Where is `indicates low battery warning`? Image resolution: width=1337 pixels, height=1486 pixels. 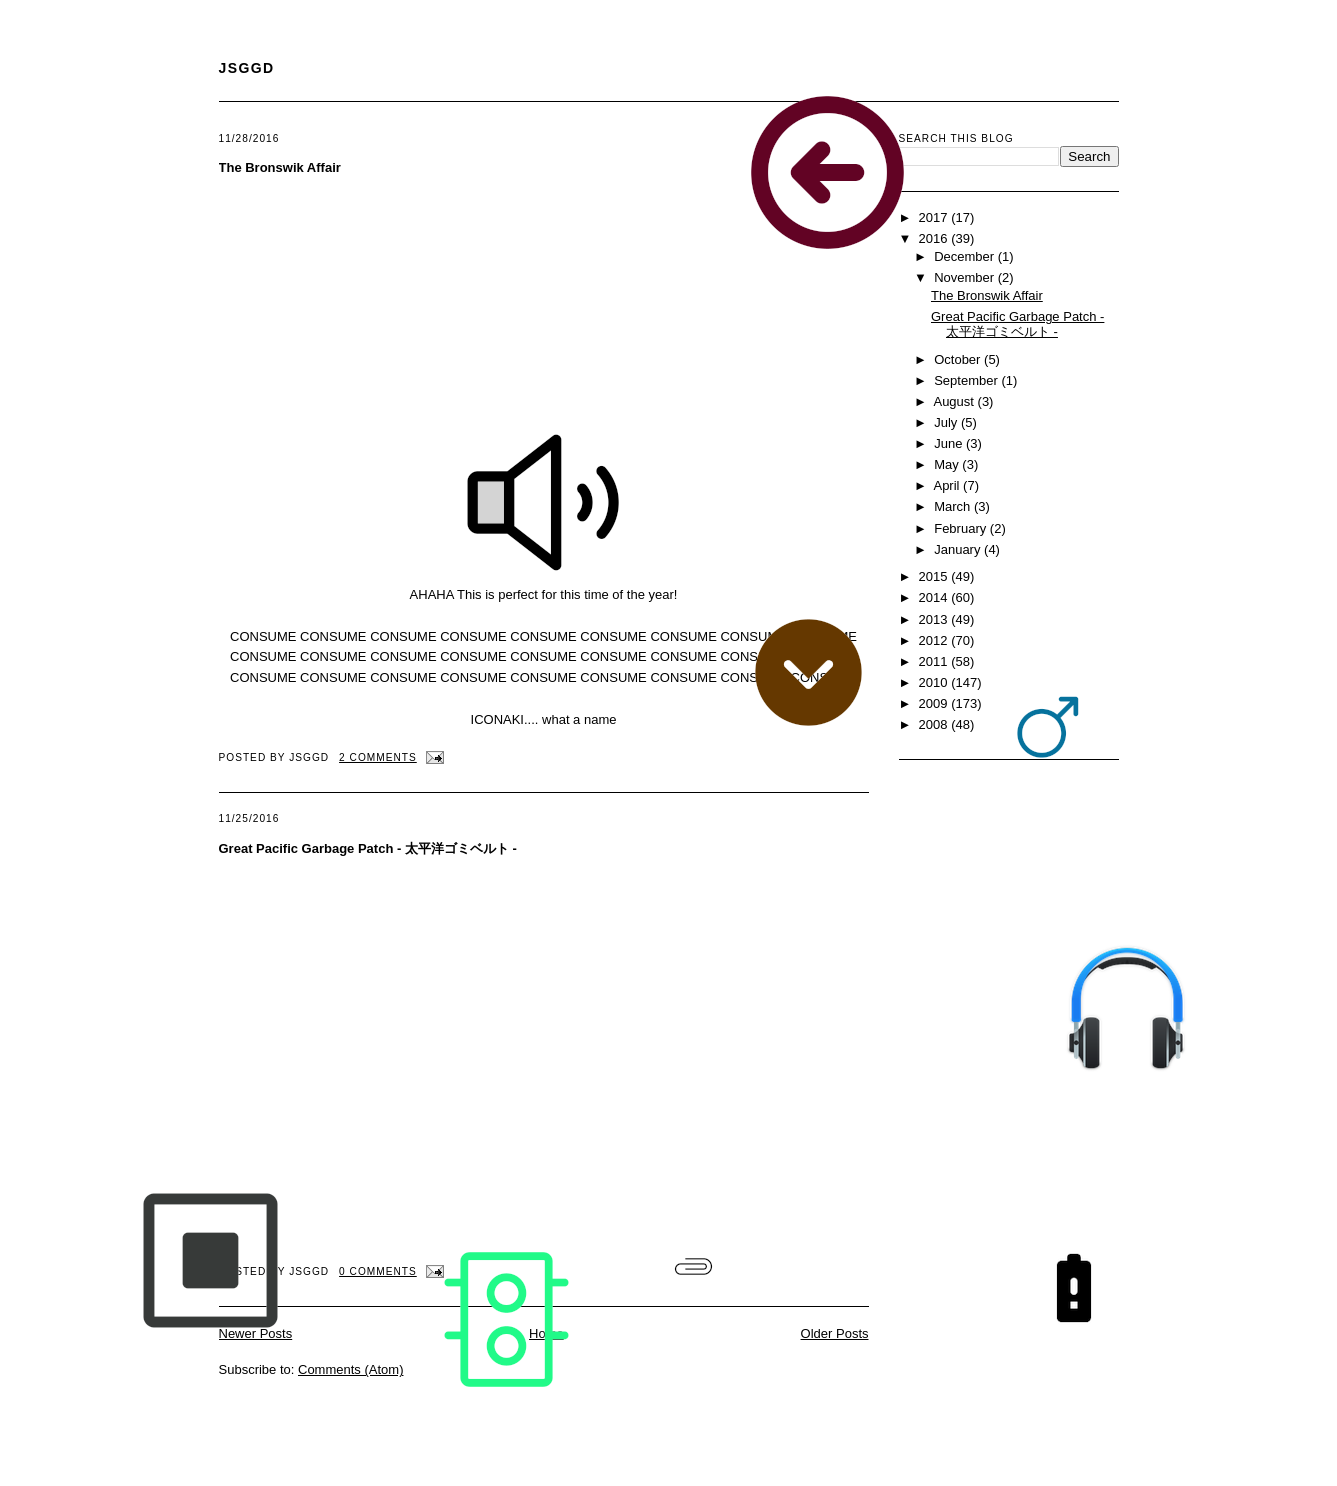 indicates low battery warning is located at coordinates (1074, 1288).